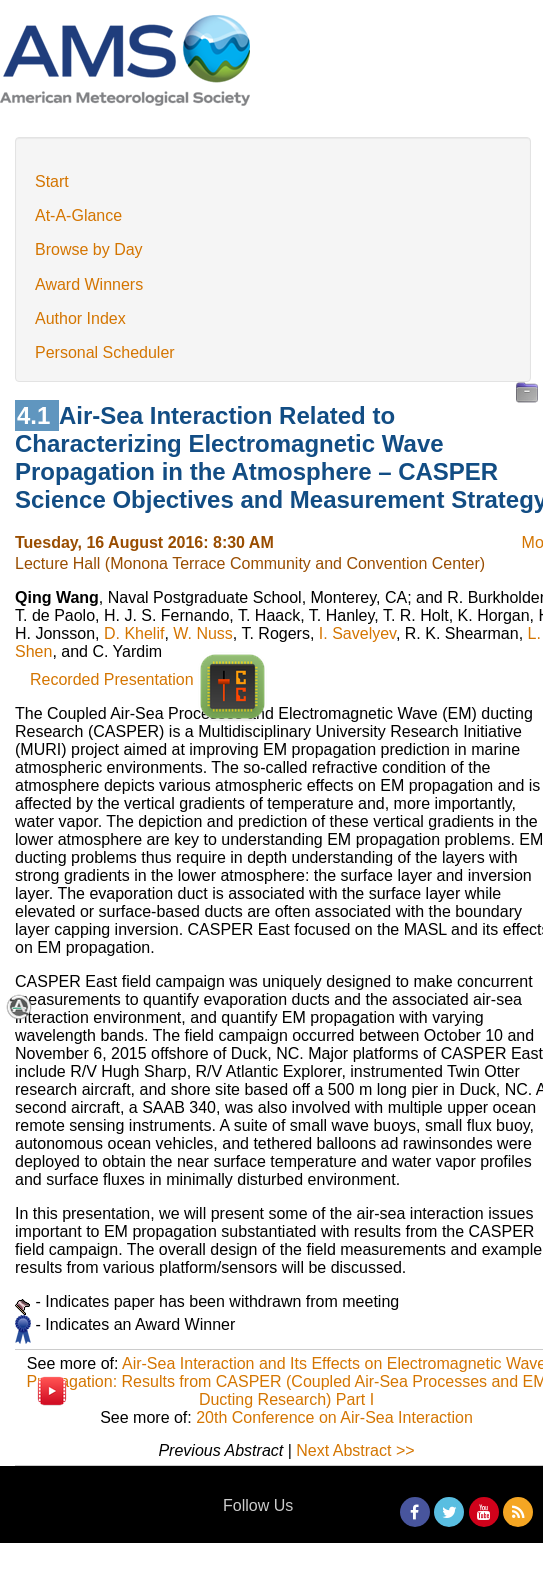  Describe the element at coordinates (52, 1391) in the screenshot. I see `open copypastegrab video downloader app` at that location.